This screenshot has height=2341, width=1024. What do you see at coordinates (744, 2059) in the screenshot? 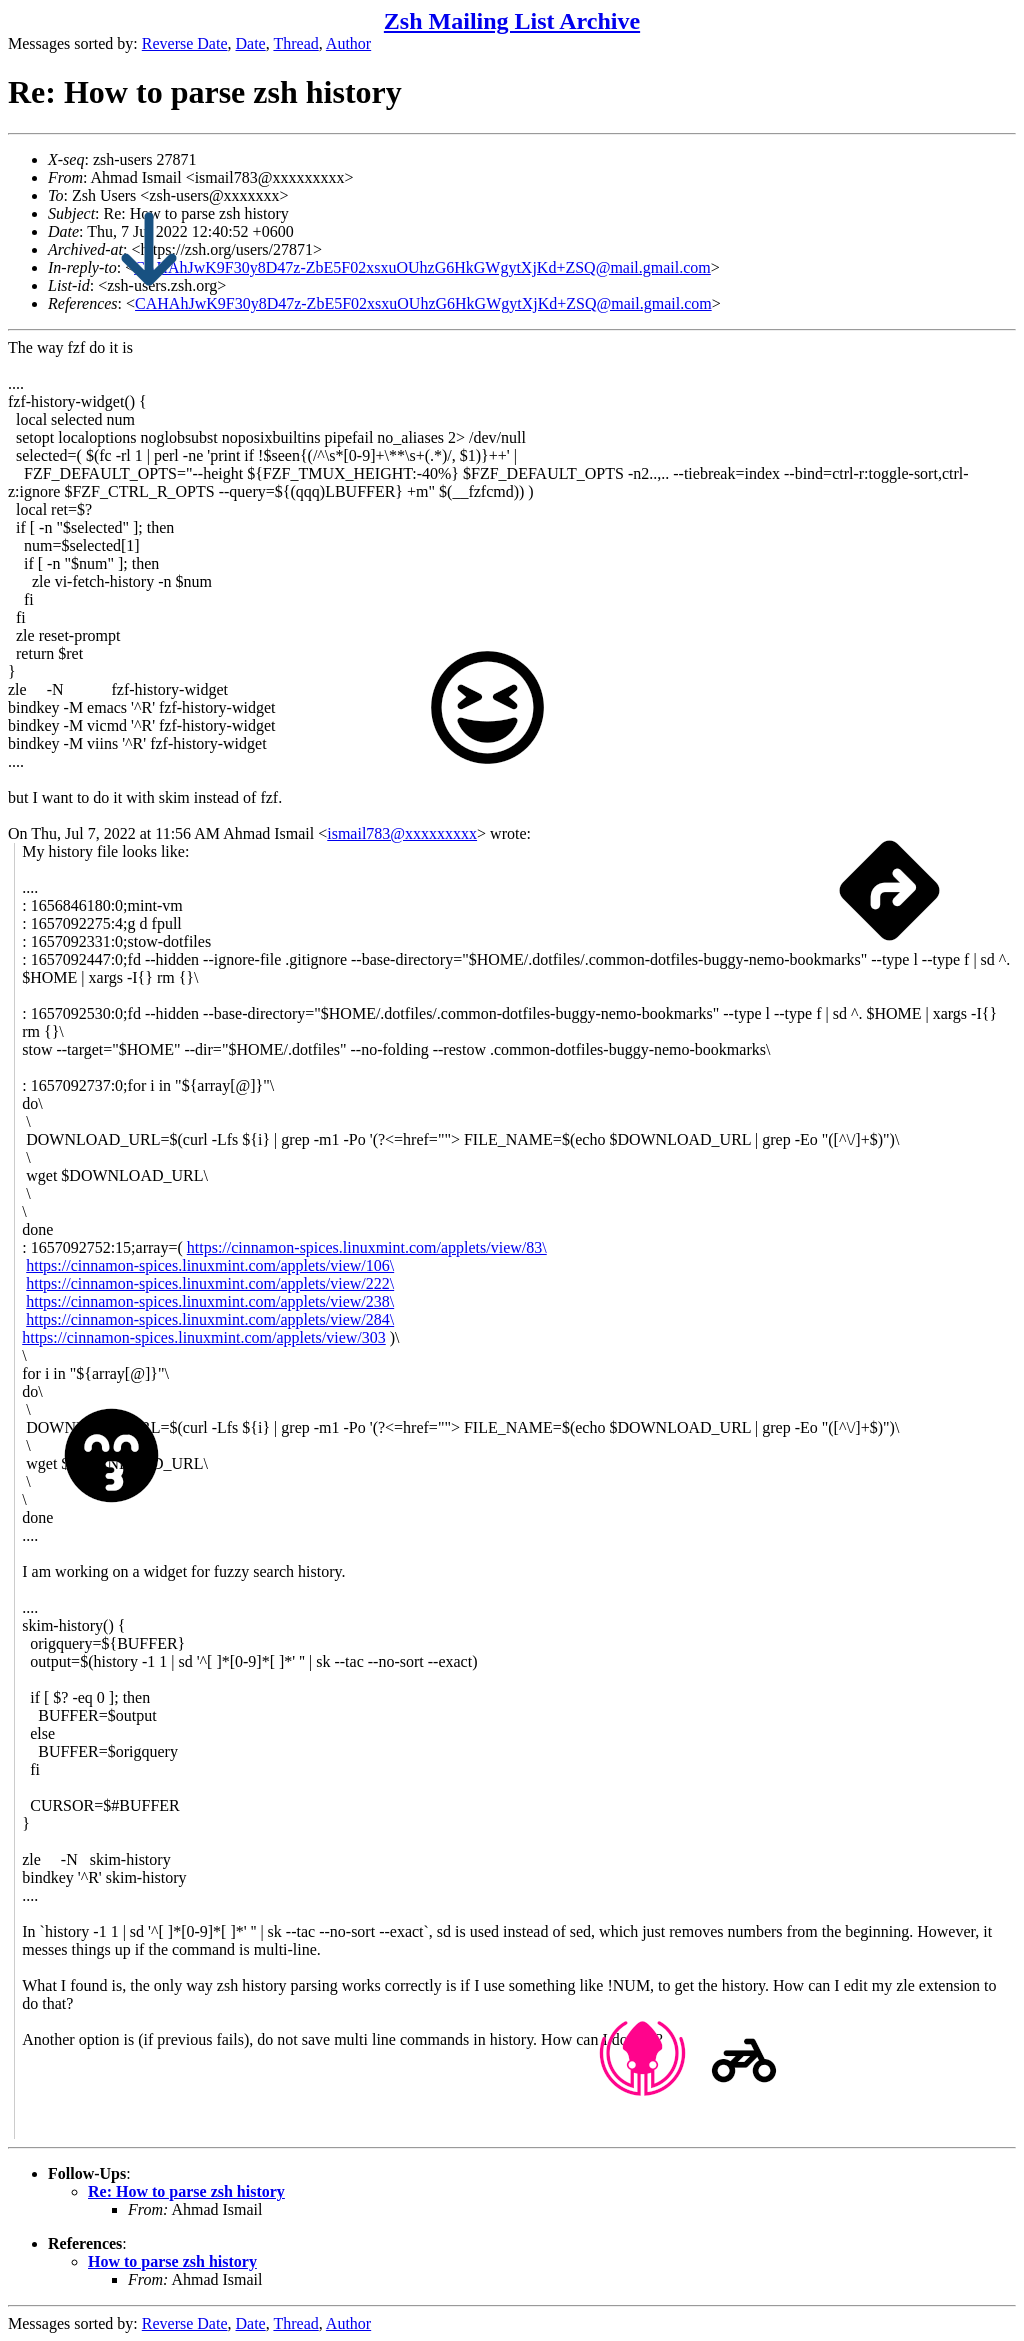
I see `select motorcycle as vehicle type` at bounding box center [744, 2059].